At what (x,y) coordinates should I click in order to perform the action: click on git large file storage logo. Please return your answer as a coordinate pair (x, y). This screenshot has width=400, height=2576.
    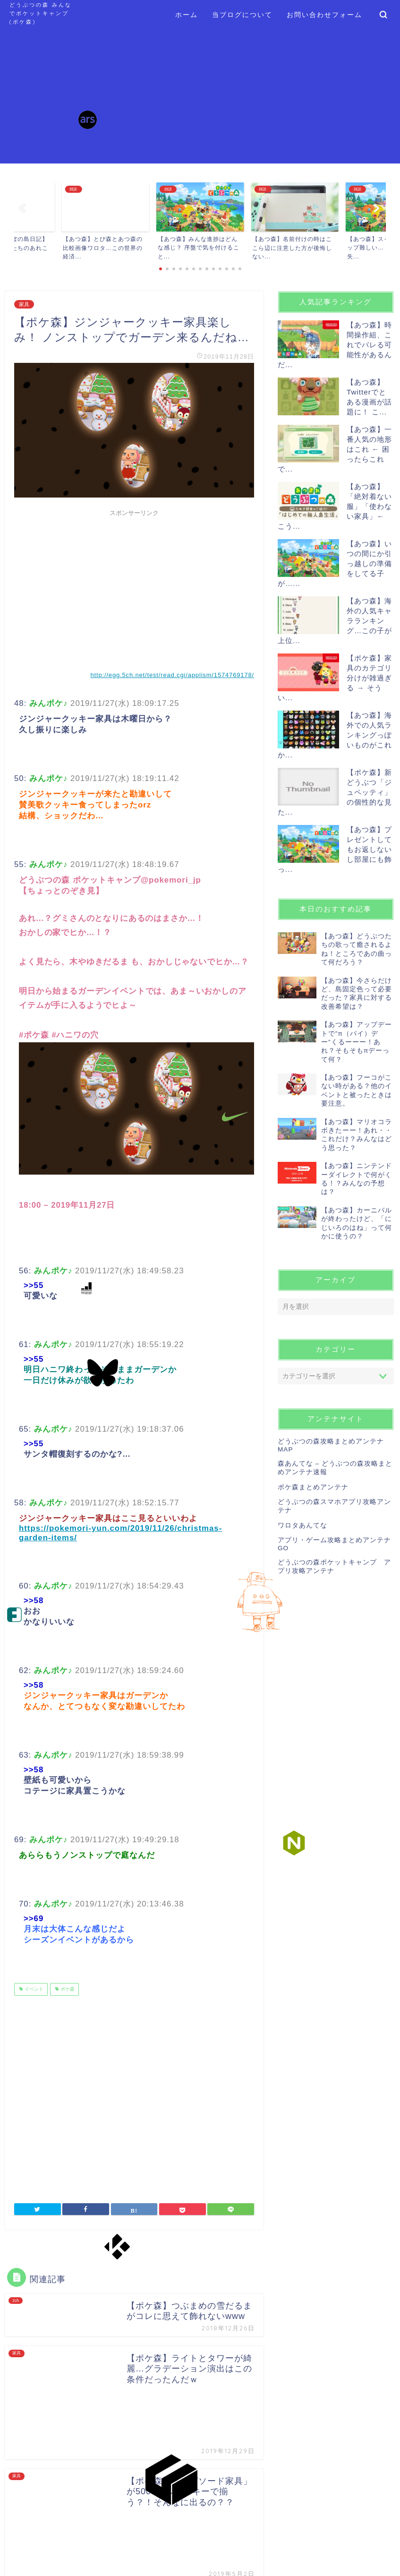
    Looking at the image, I should click on (171, 2480).